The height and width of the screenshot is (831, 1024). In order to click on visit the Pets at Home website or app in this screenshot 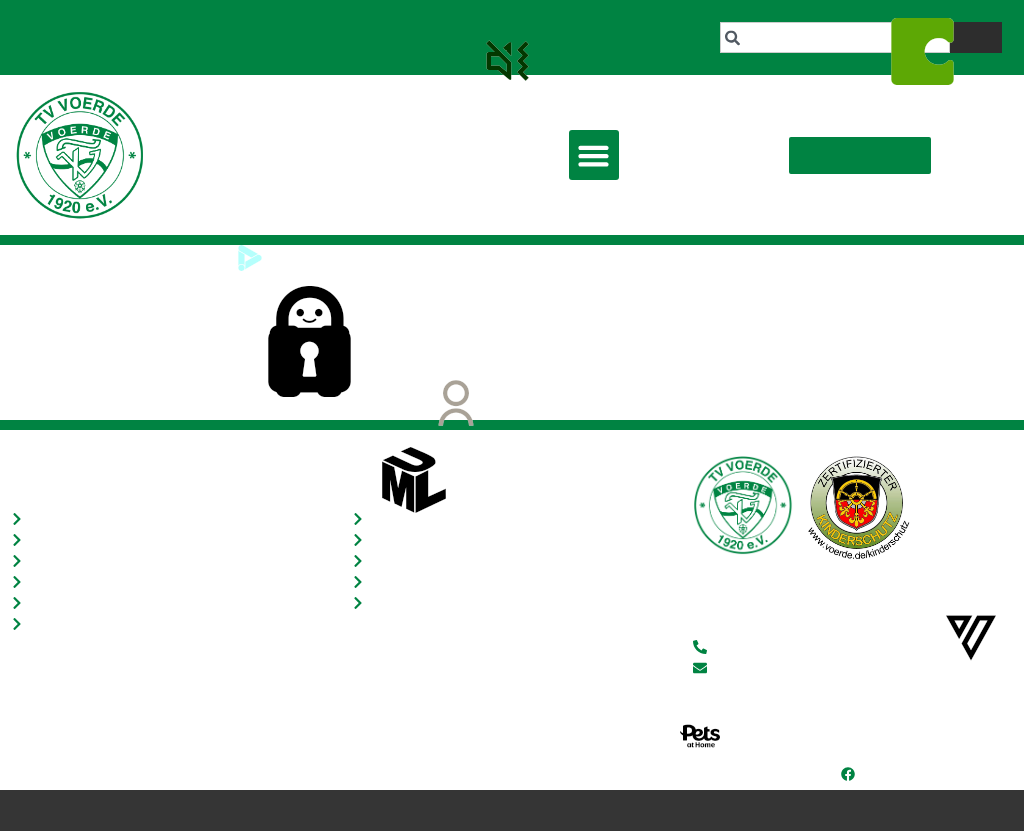, I will do `click(700, 736)`.